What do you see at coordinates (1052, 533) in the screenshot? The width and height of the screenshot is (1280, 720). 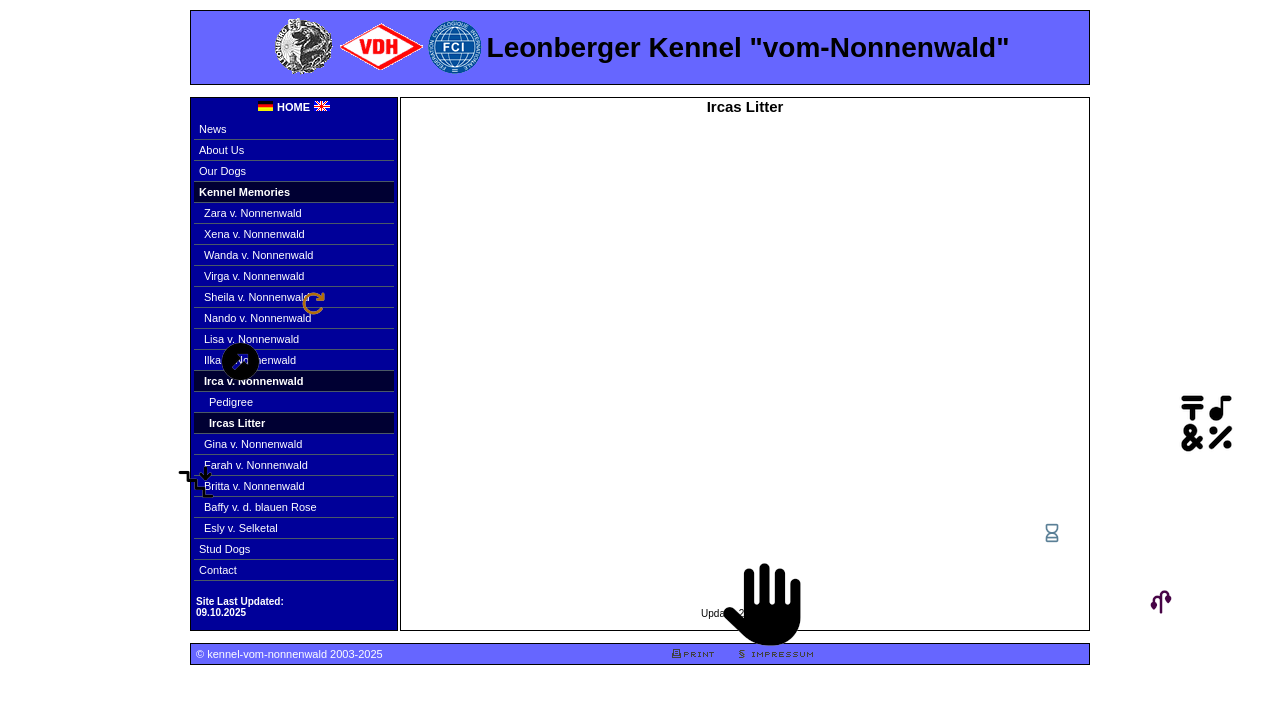 I see `indicates time is running low` at bounding box center [1052, 533].